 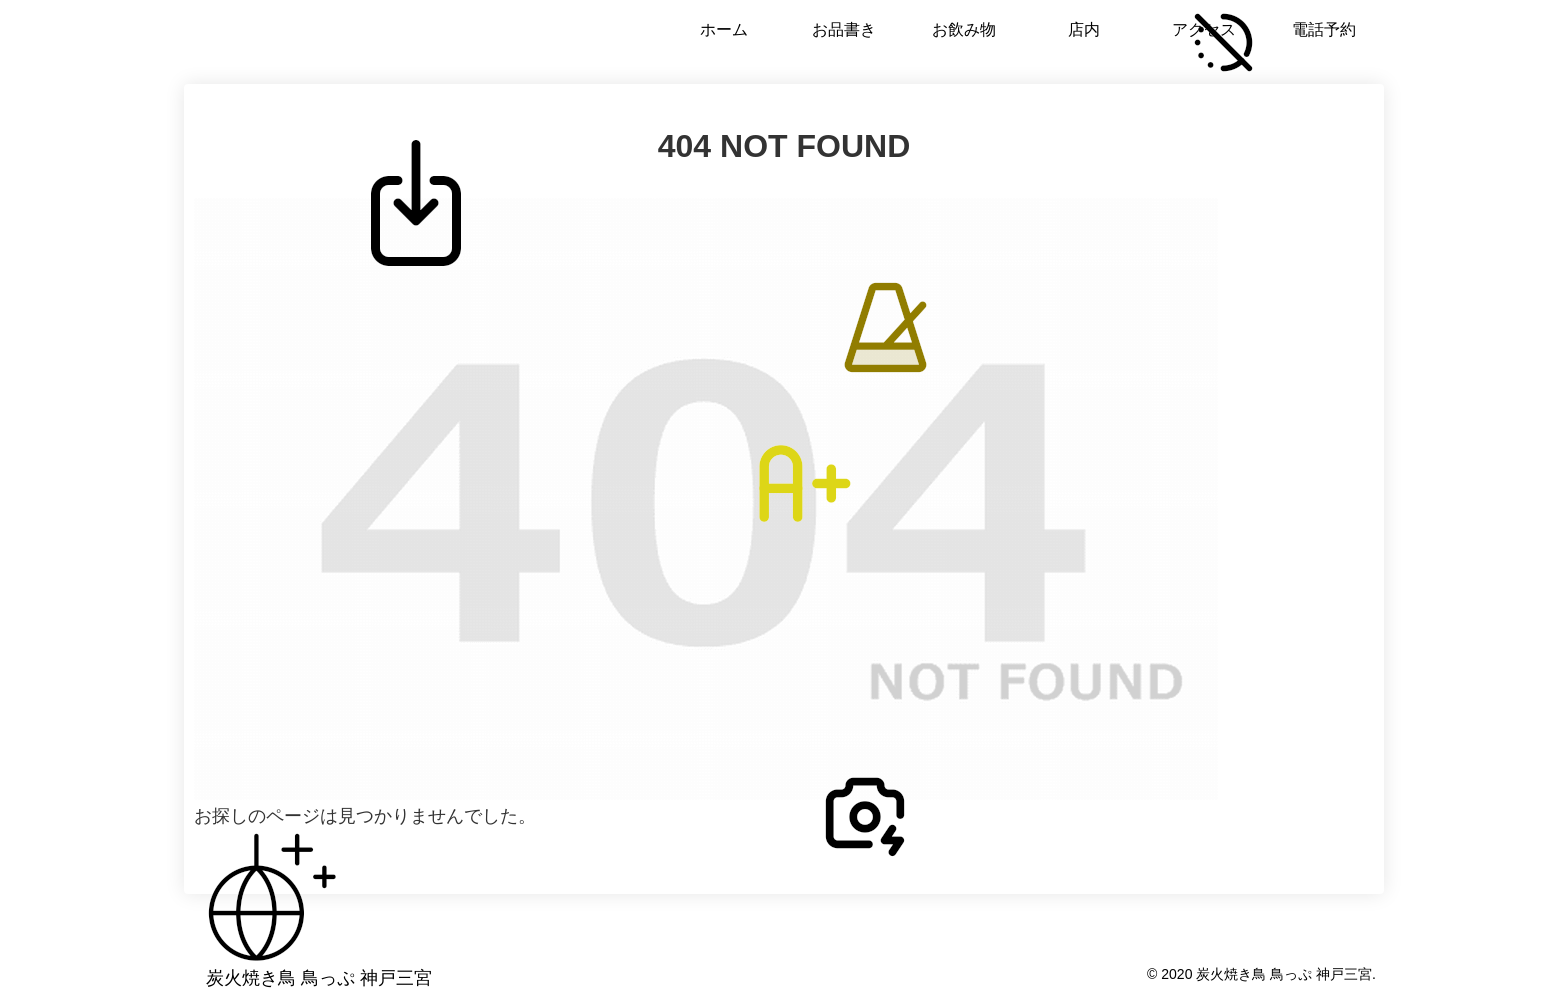 I want to click on download file to device, so click(x=416, y=203).